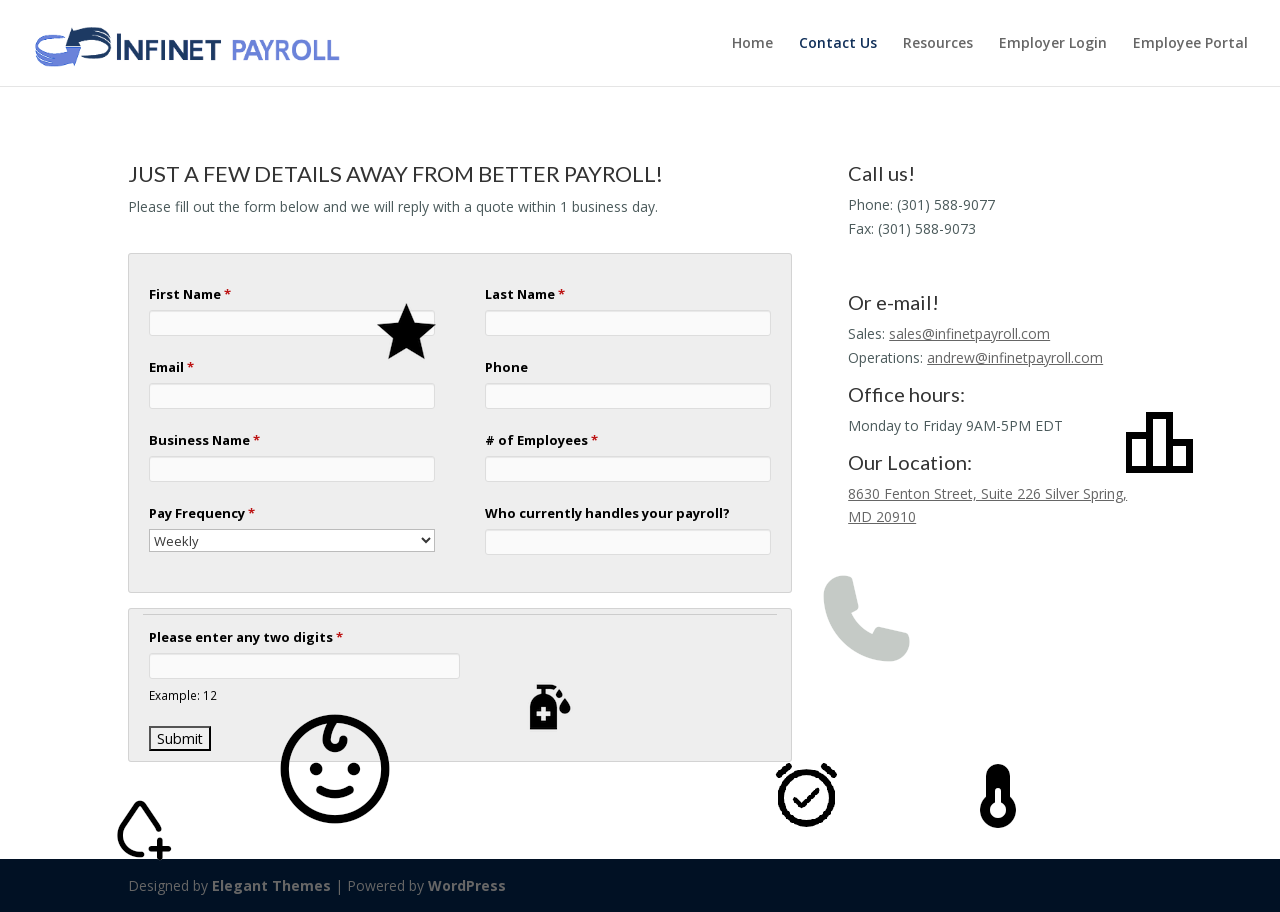 This screenshot has height=912, width=1280. I want to click on add water or hydration reminder, so click(140, 829).